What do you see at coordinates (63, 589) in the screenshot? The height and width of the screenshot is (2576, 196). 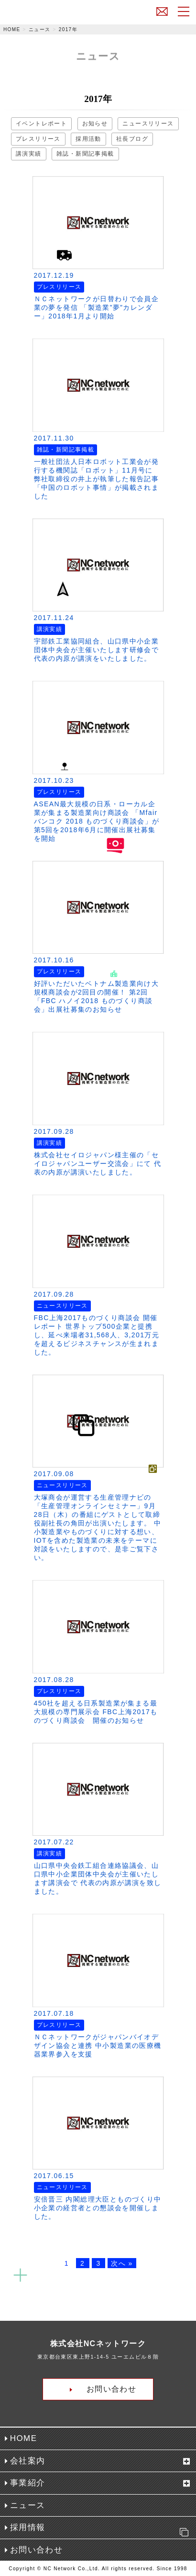 I see `start navigation to destination` at bounding box center [63, 589].